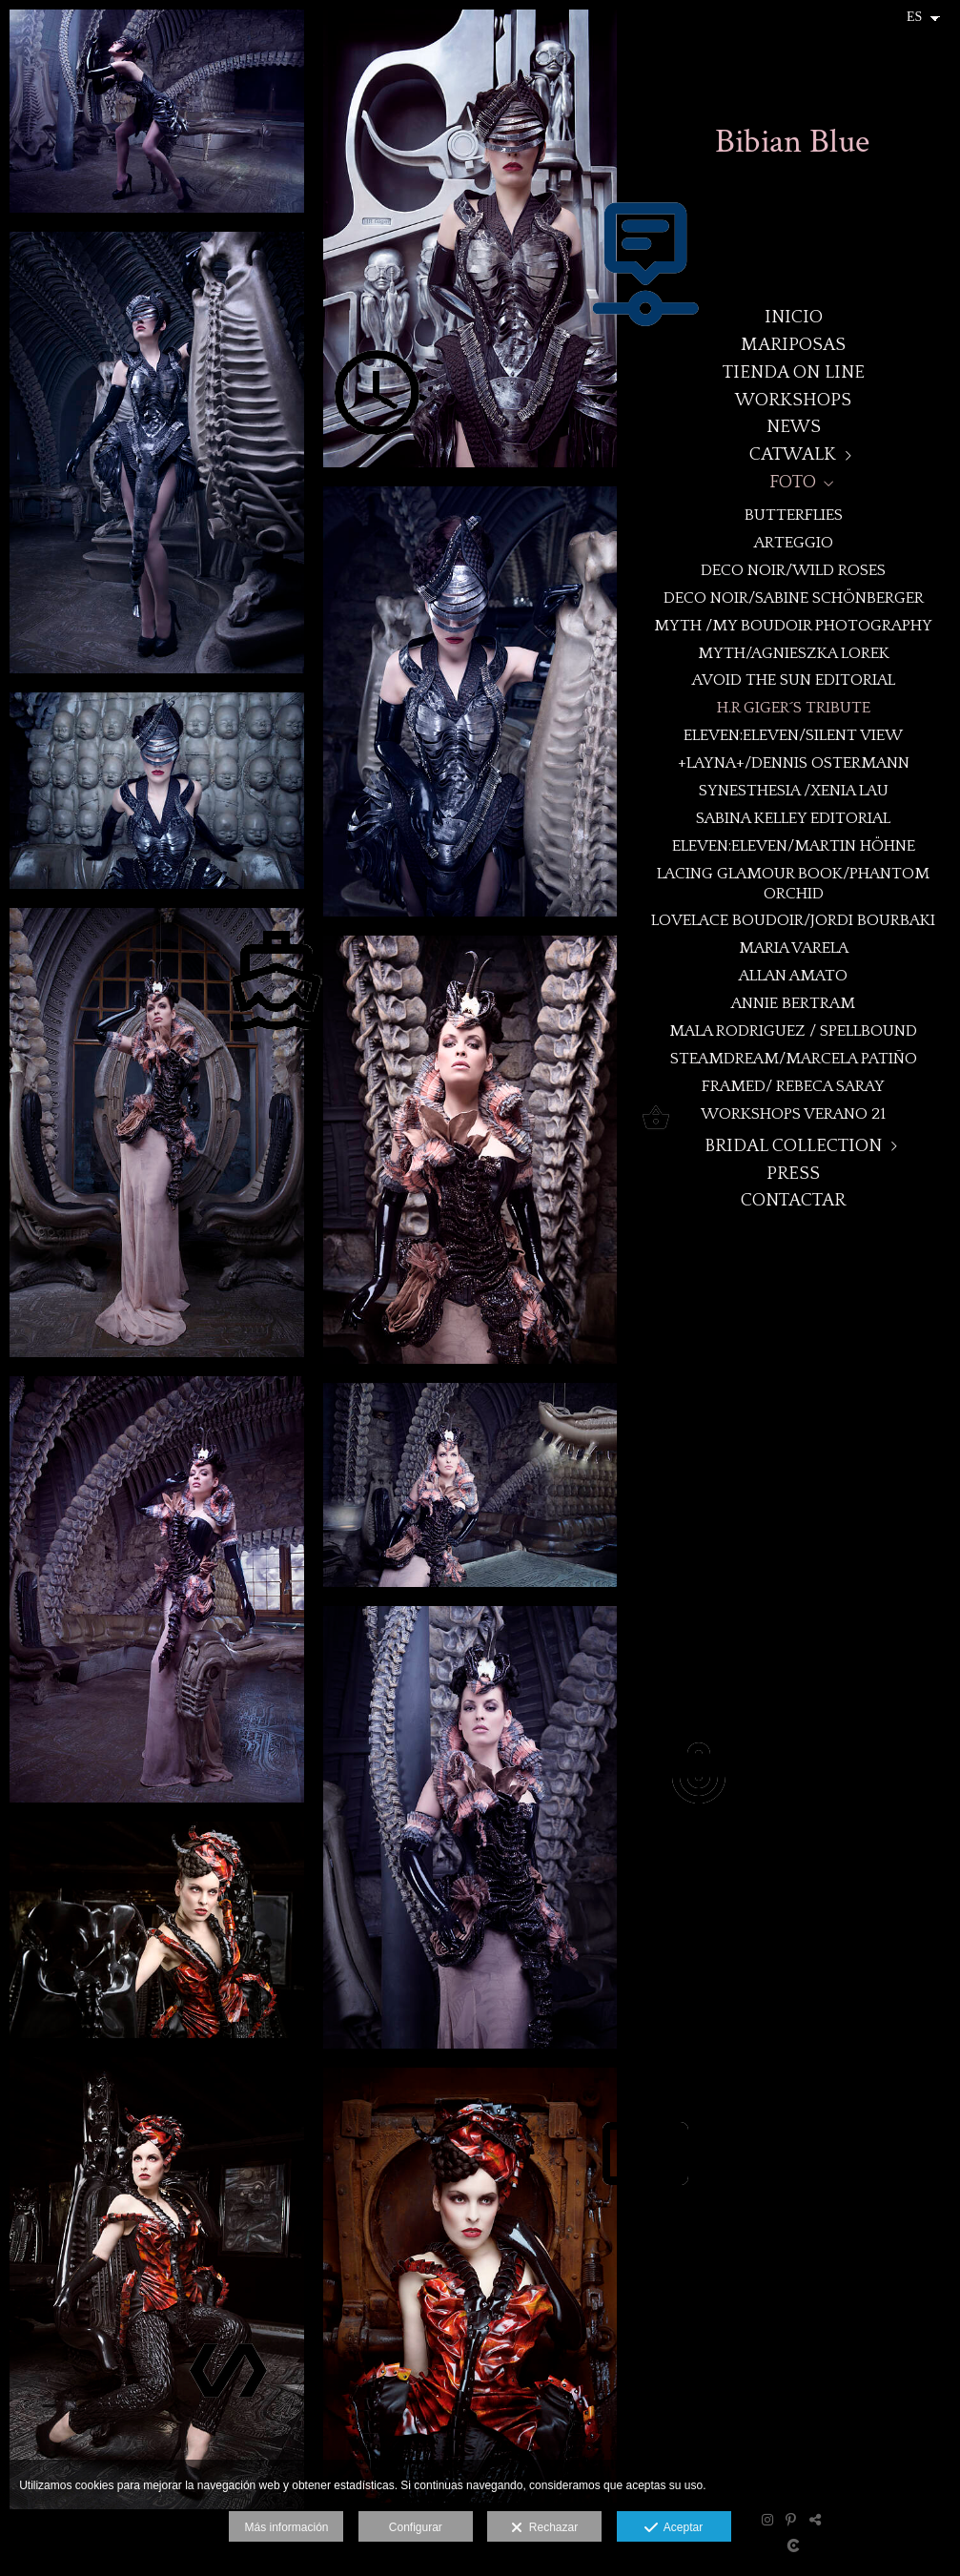 The height and width of the screenshot is (2576, 960). What do you see at coordinates (228, 2370) in the screenshot?
I see `polymer project logo` at bounding box center [228, 2370].